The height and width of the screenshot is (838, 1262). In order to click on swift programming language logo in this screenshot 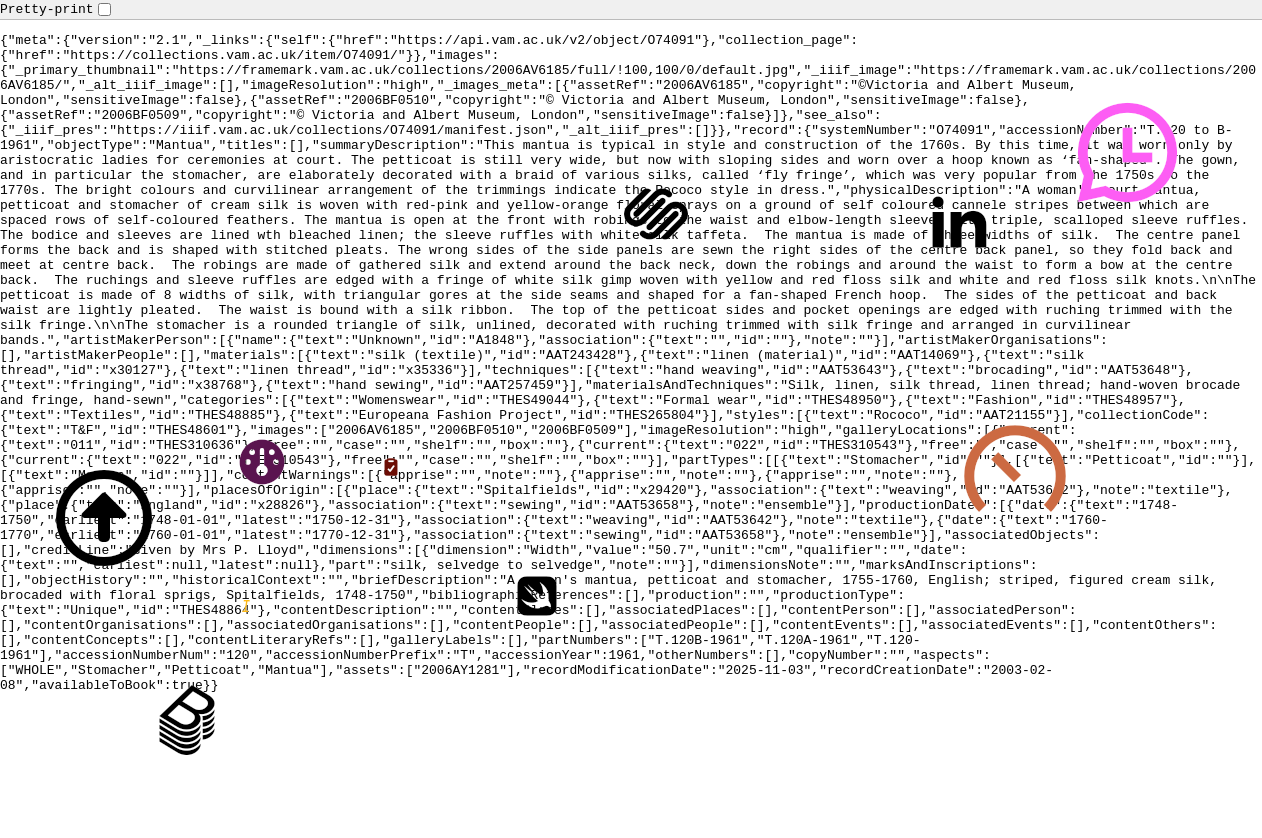, I will do `click(537, 596)`.